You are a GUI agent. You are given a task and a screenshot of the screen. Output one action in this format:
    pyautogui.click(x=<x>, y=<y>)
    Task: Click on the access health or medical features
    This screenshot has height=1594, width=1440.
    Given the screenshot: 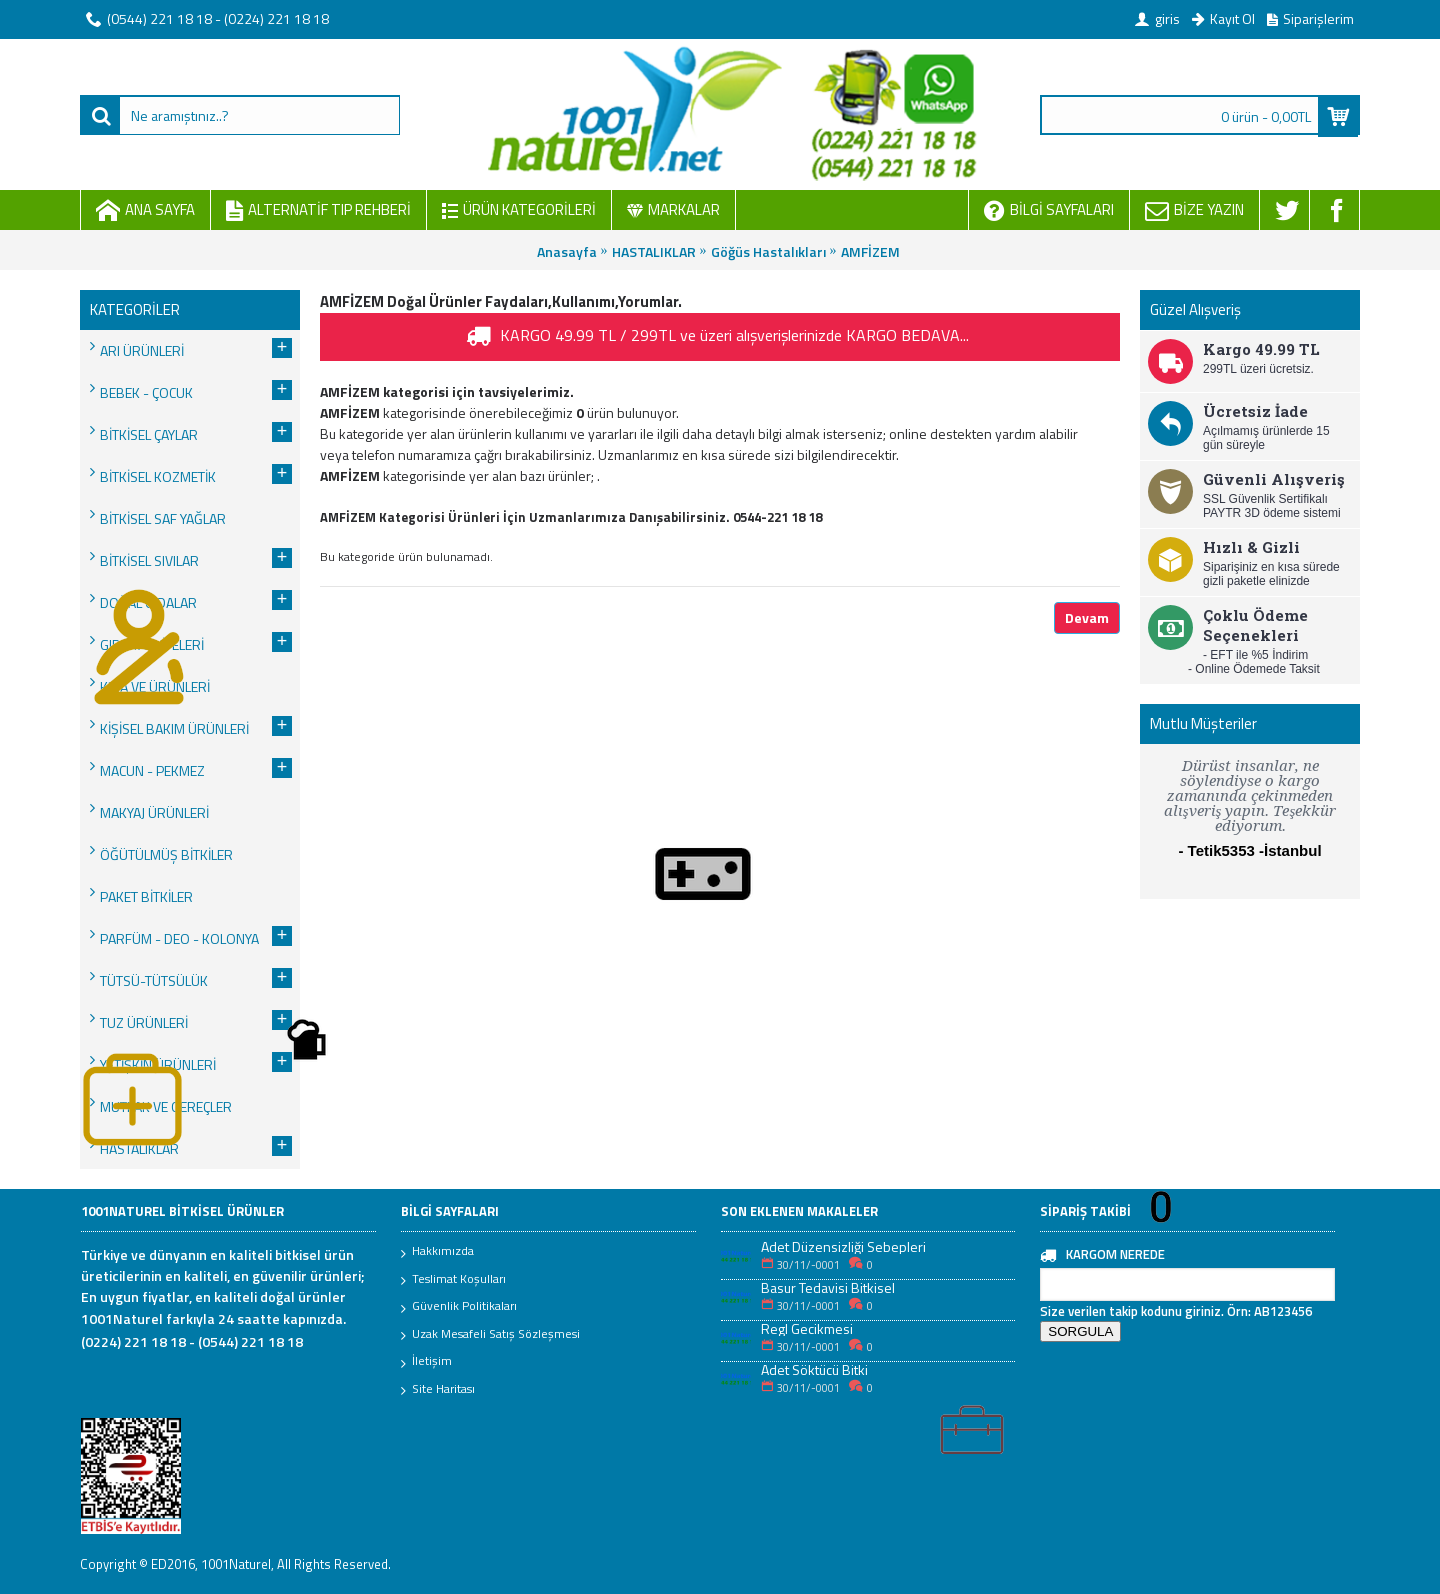 What is the action you would take?
    pyautogui.click(x=132, y=1099)
    